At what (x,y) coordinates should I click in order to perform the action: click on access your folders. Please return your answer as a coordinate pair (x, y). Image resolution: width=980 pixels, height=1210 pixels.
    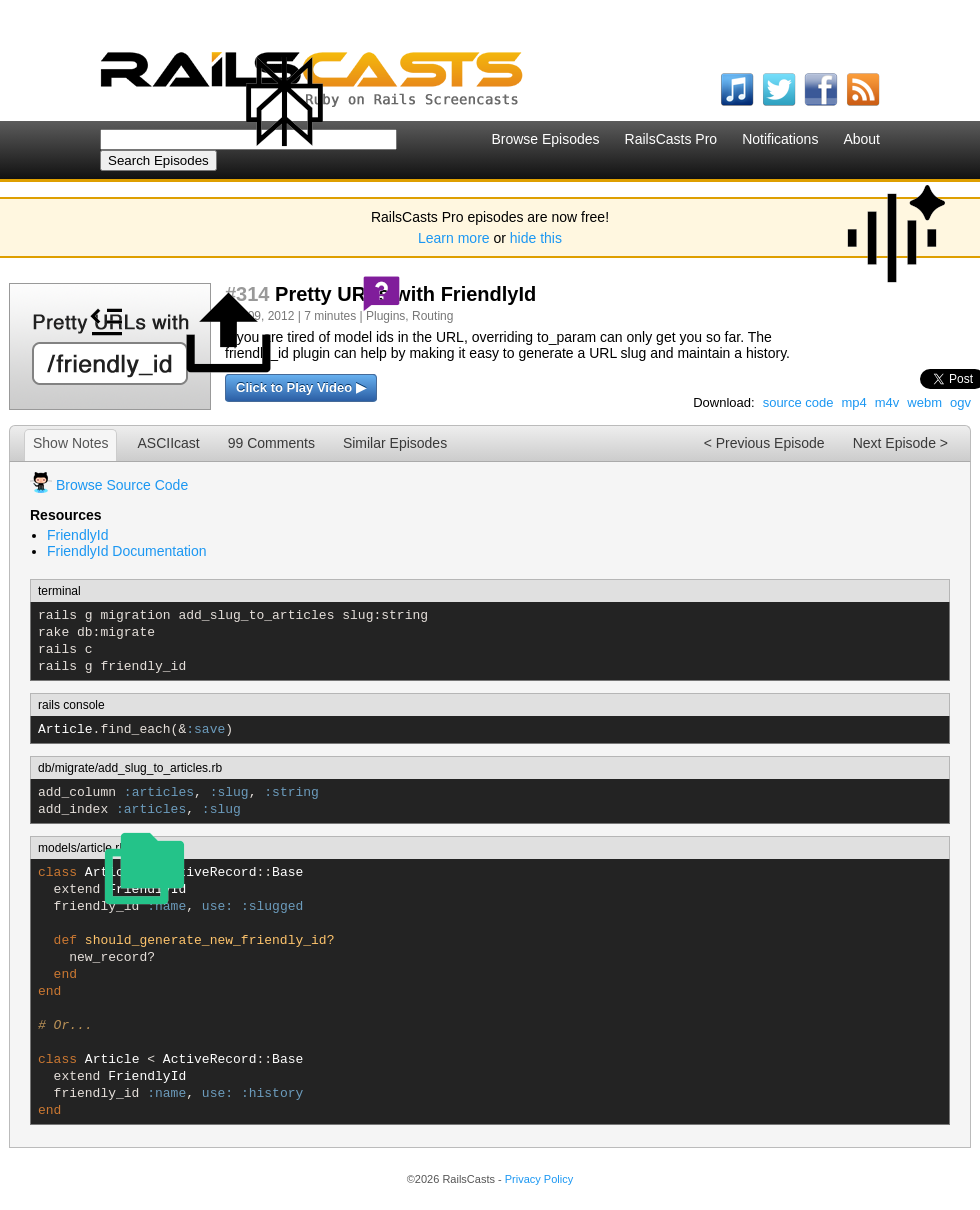
    Looking at the image, I should click on (144, 868).